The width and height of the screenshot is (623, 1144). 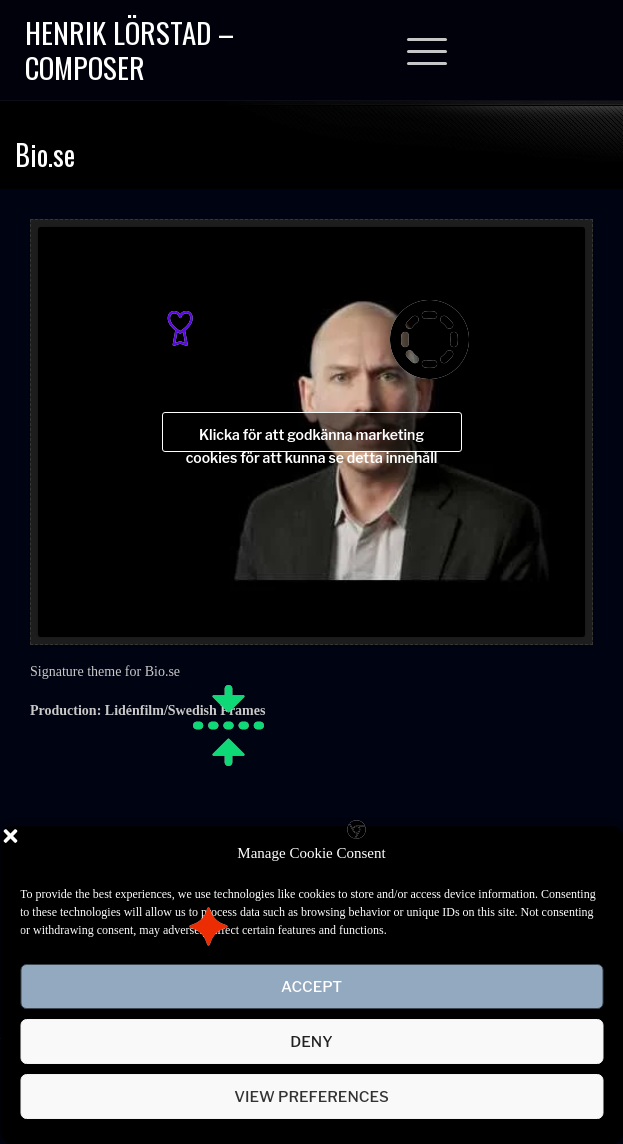 What do you see at coordinates (208, 926) in the screenshot?
I see `indicates AI-generated or enhanced content` at bounding box center [208, 926].